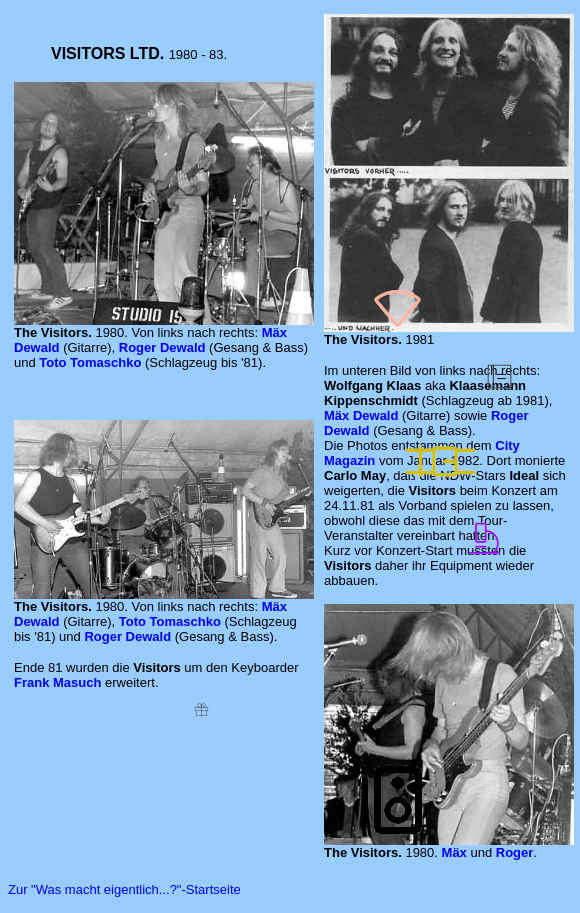 This screenshot has height=913, width=580. Describe the element at coordinates (440, 461) in the screenshot. I see `adjust belt or strap settings` at that location.